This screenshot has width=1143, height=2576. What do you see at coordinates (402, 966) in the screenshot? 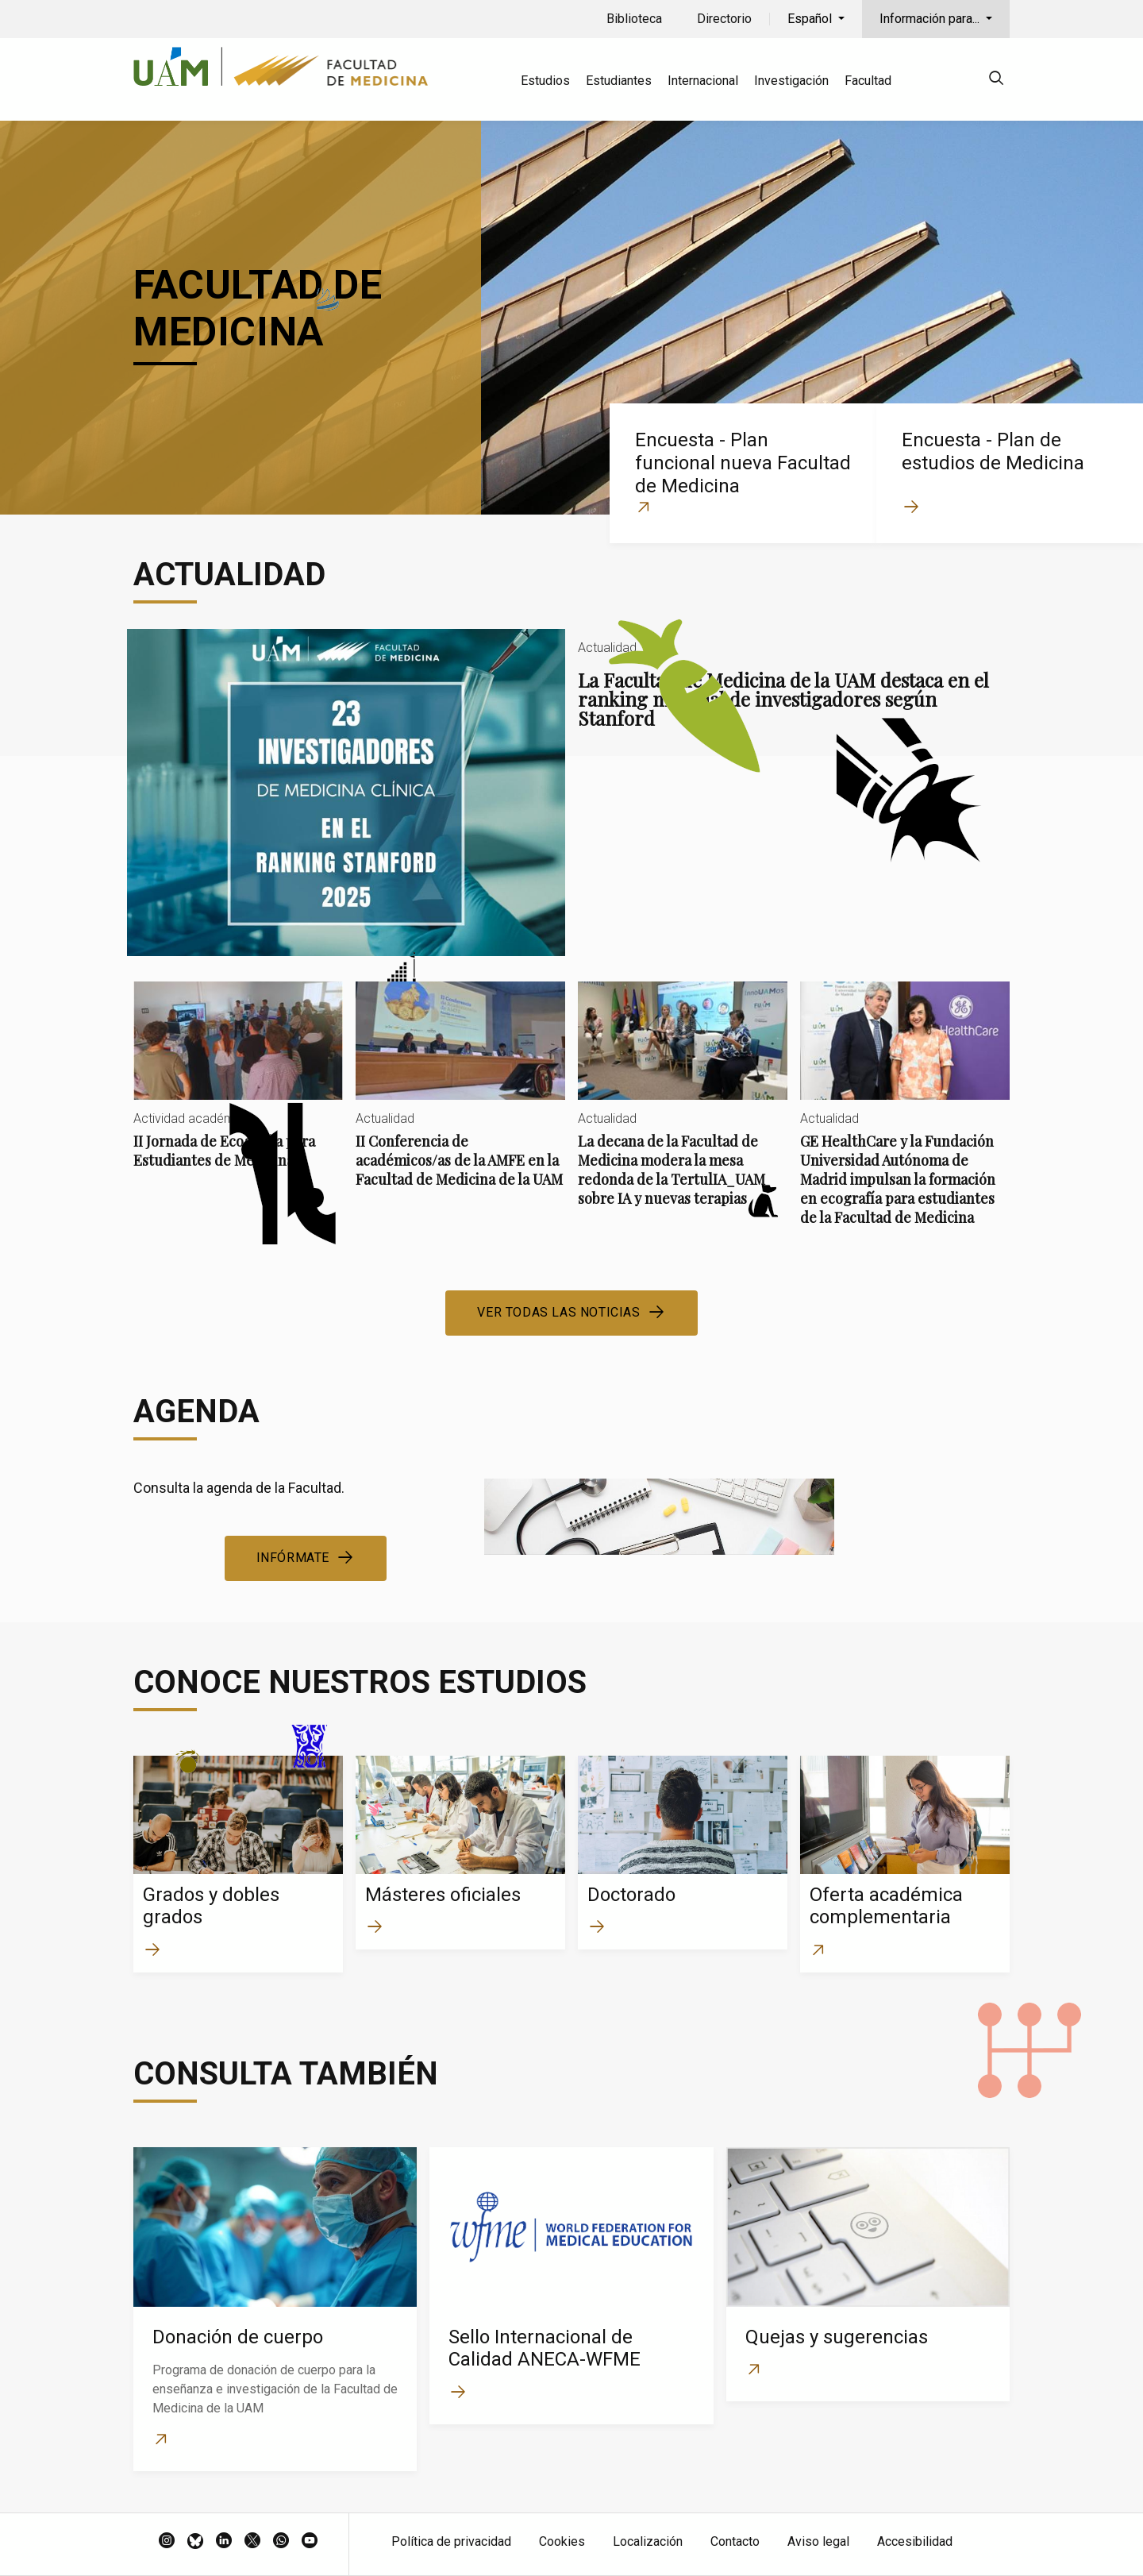
I see `reach the end of a level or stage` at bounding box center [402, 966].